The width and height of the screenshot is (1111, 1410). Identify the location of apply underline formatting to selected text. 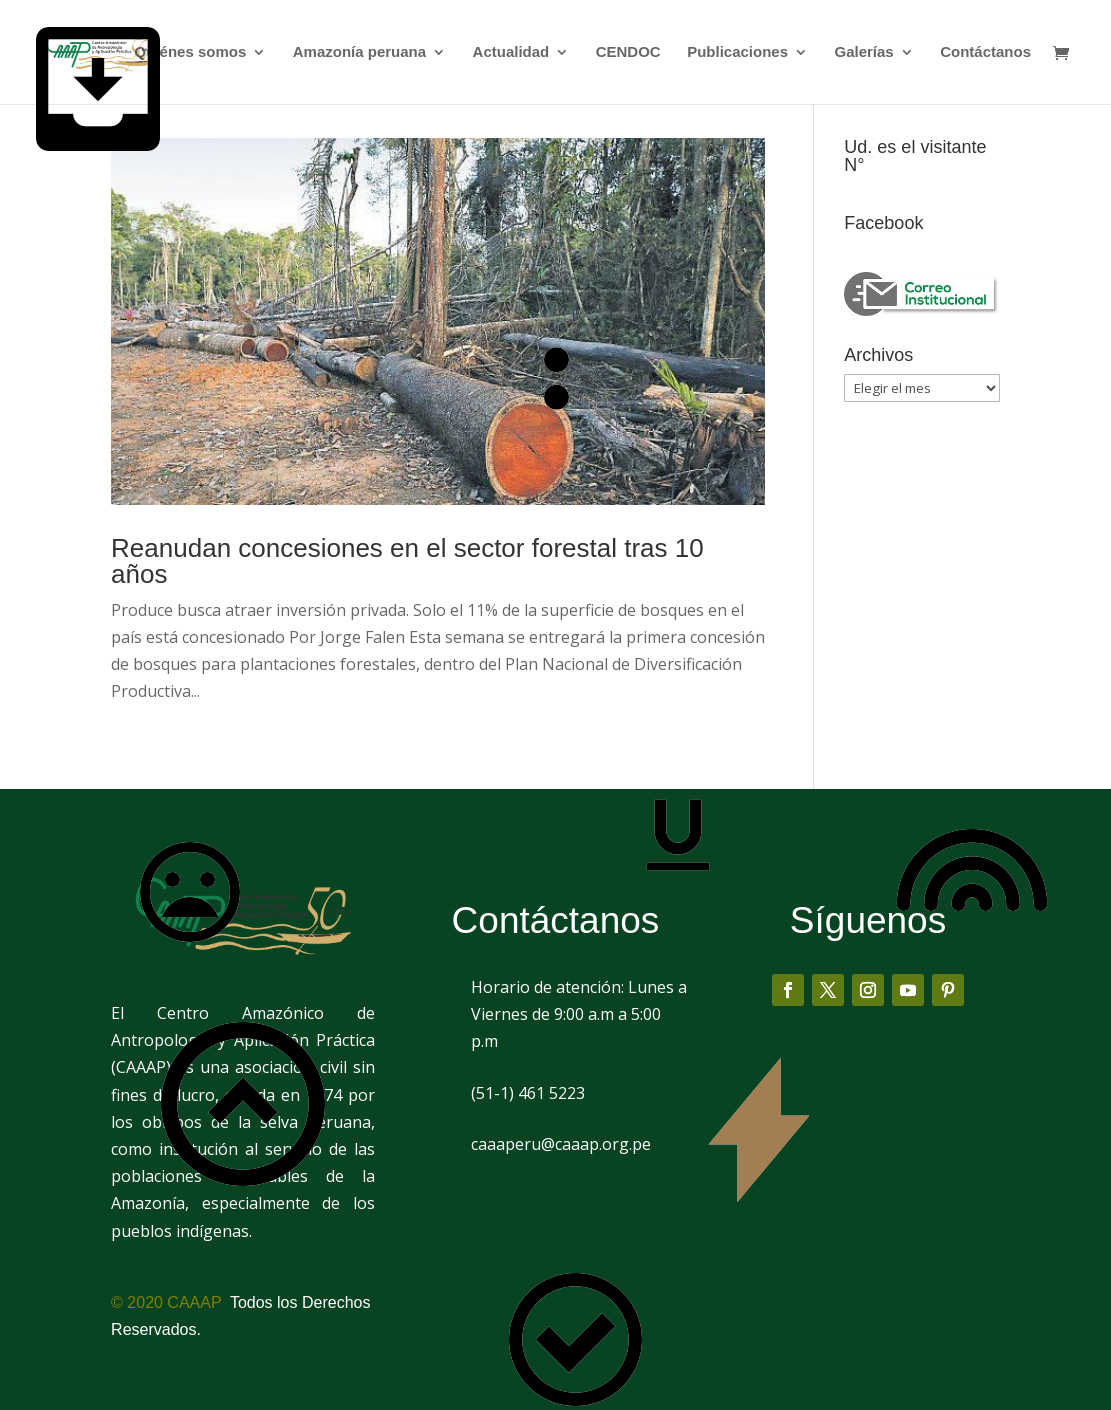
(678, 835).